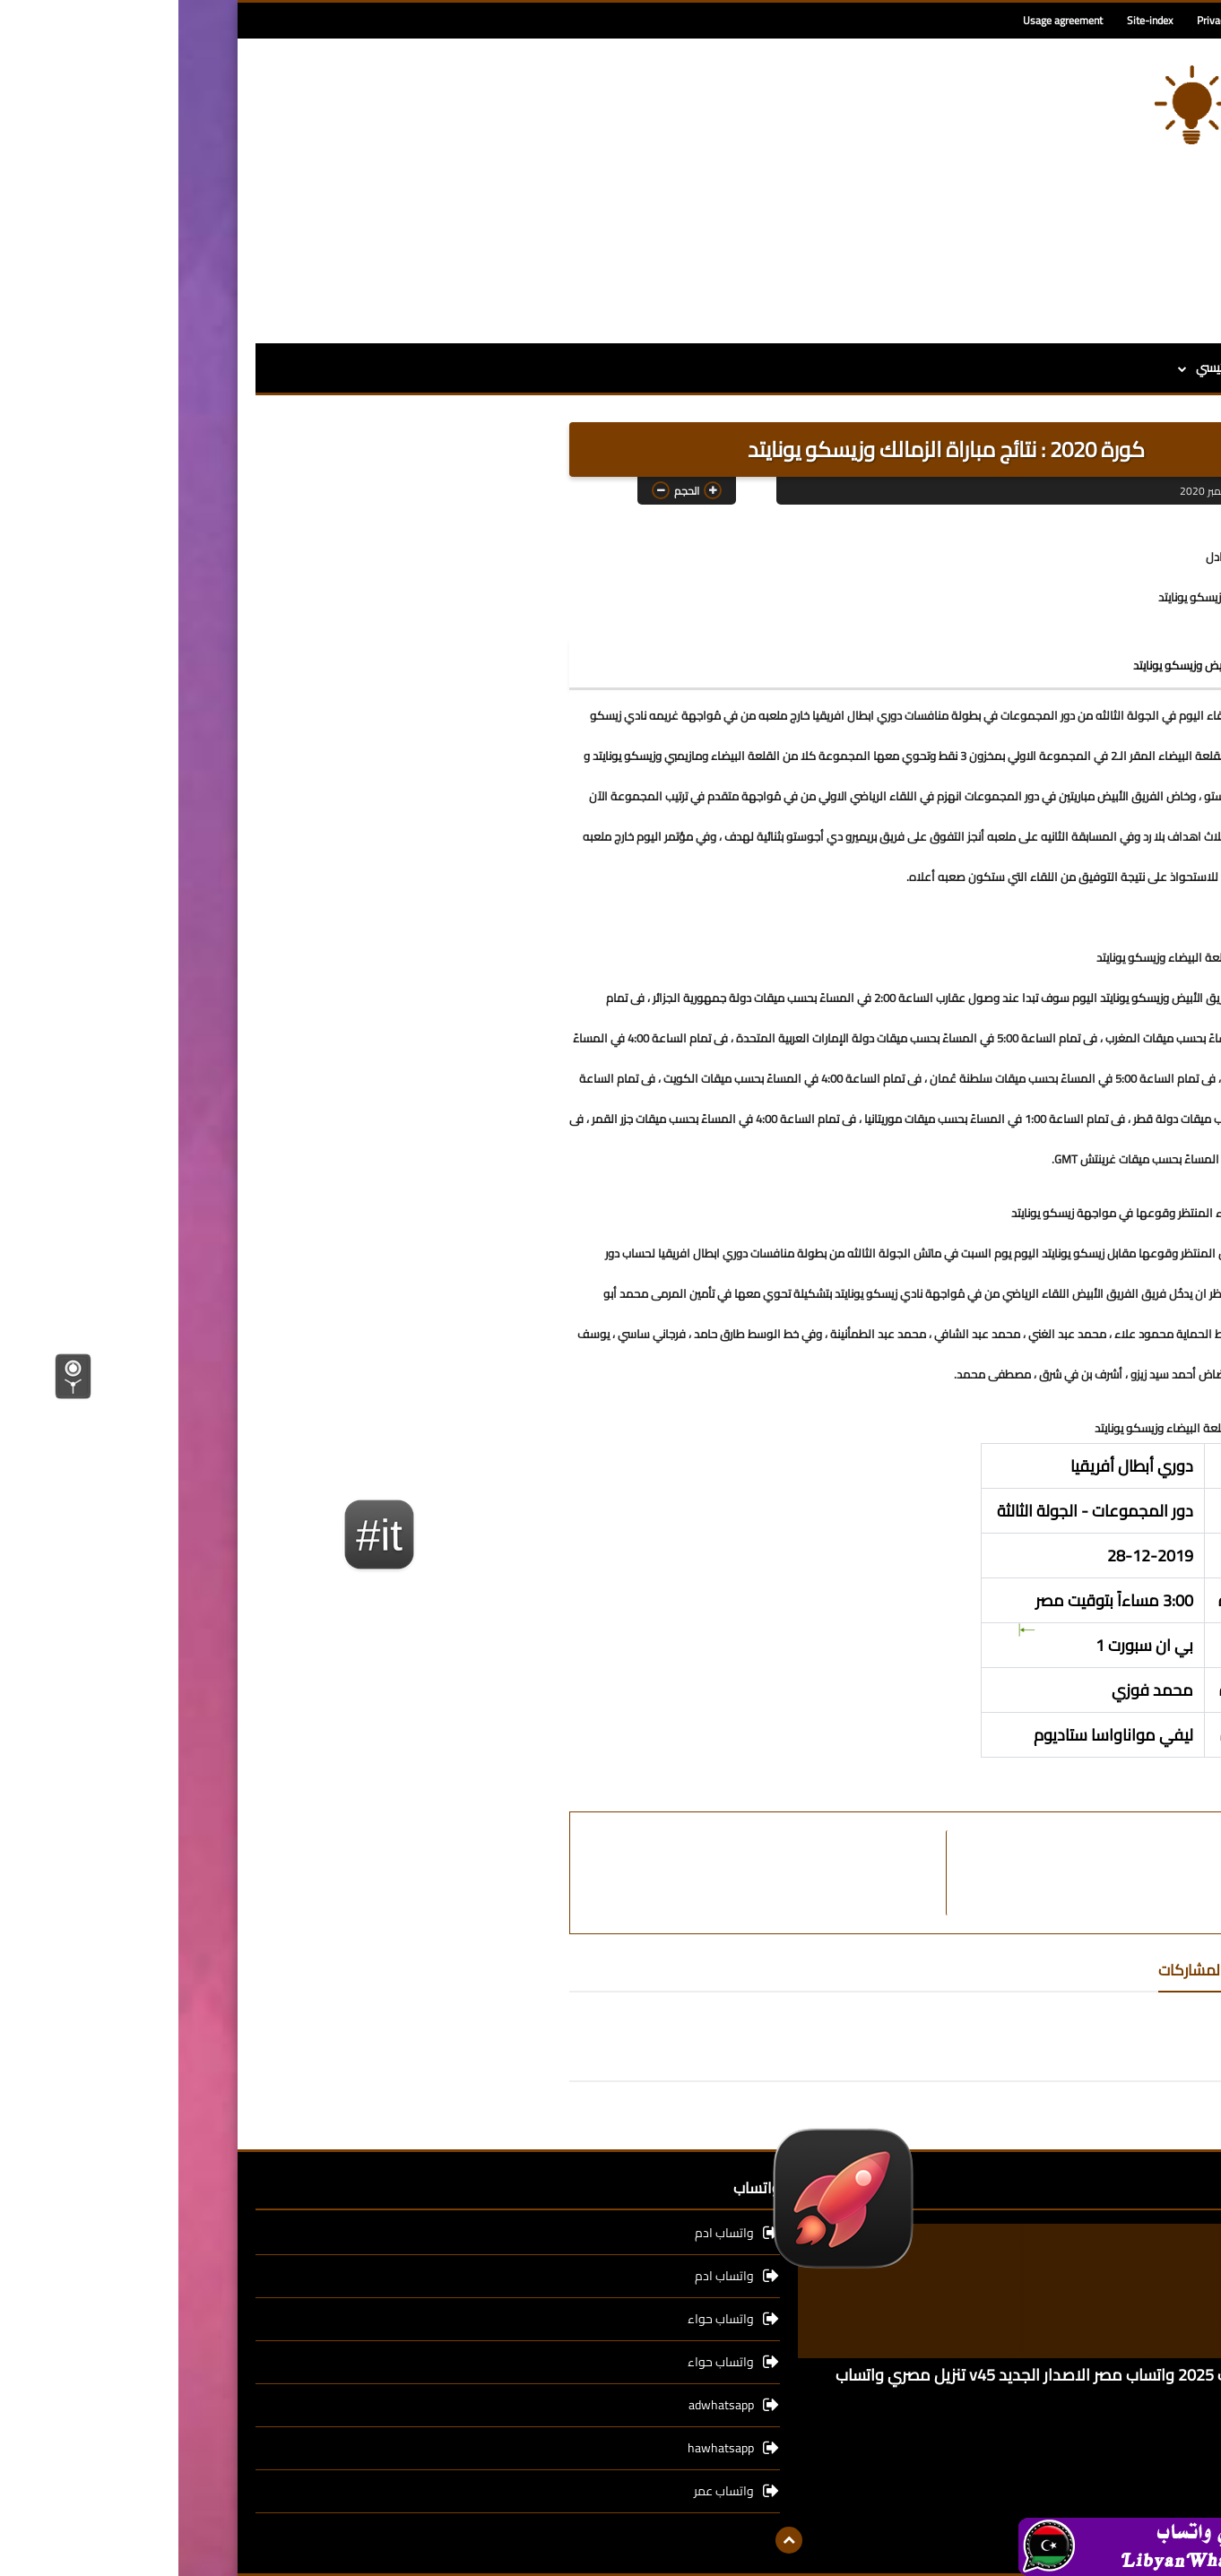 The width and height of the screenshot is (1221, 2576). Describe the element at coordinates (73, 1376) in the screenshot. I see `open Déjà Dup backup application` at that location.